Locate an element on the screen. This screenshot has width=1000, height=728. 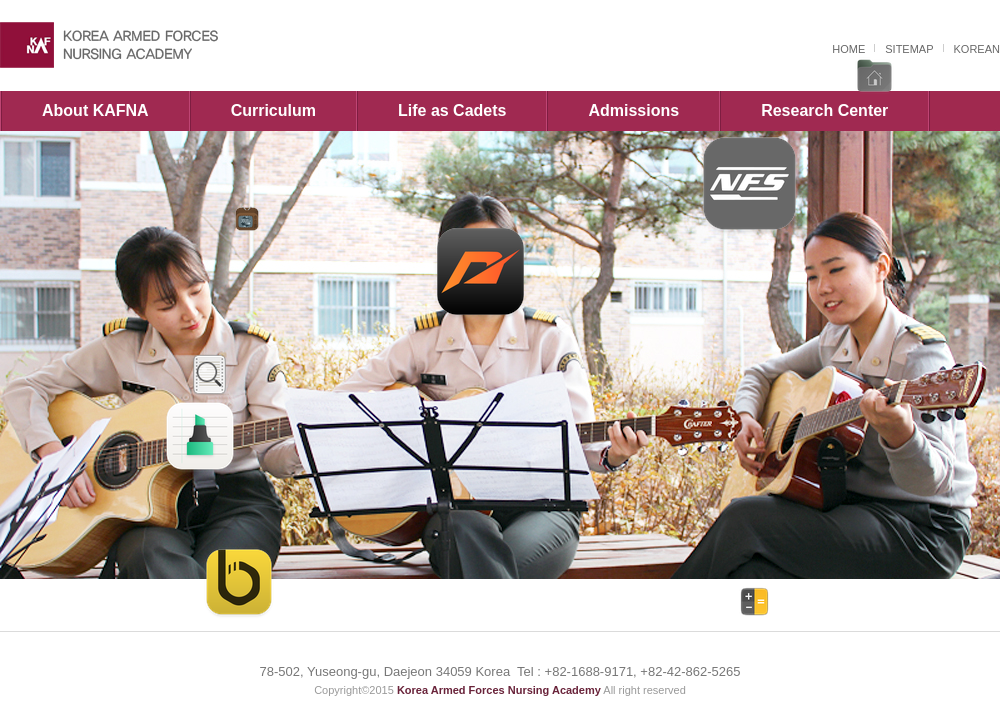
open Televido app is located at coordinates (247, 219).